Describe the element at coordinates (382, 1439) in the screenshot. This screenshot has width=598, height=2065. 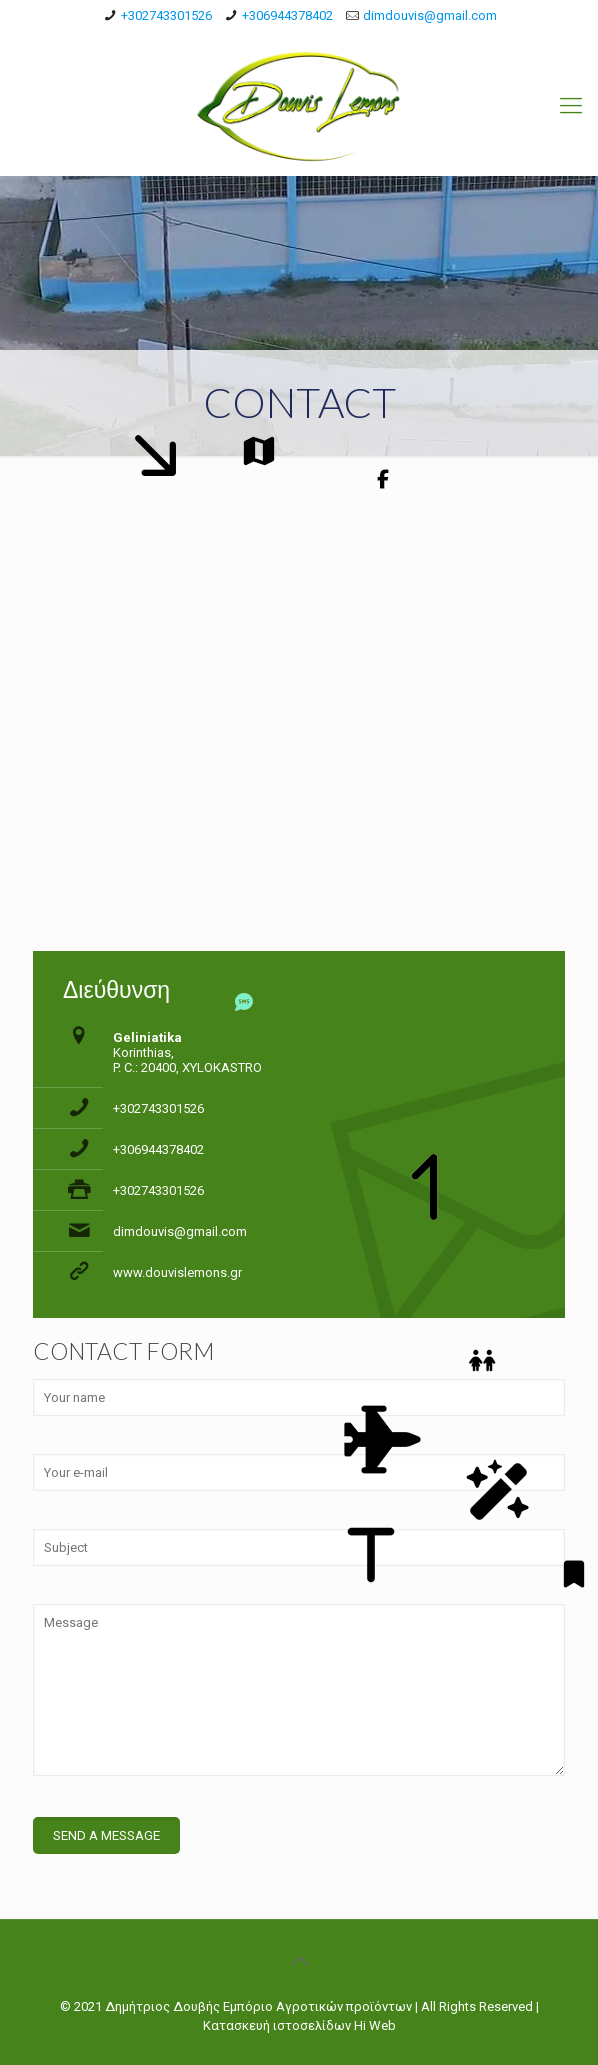
I see `access flight or aviation features` at that location.